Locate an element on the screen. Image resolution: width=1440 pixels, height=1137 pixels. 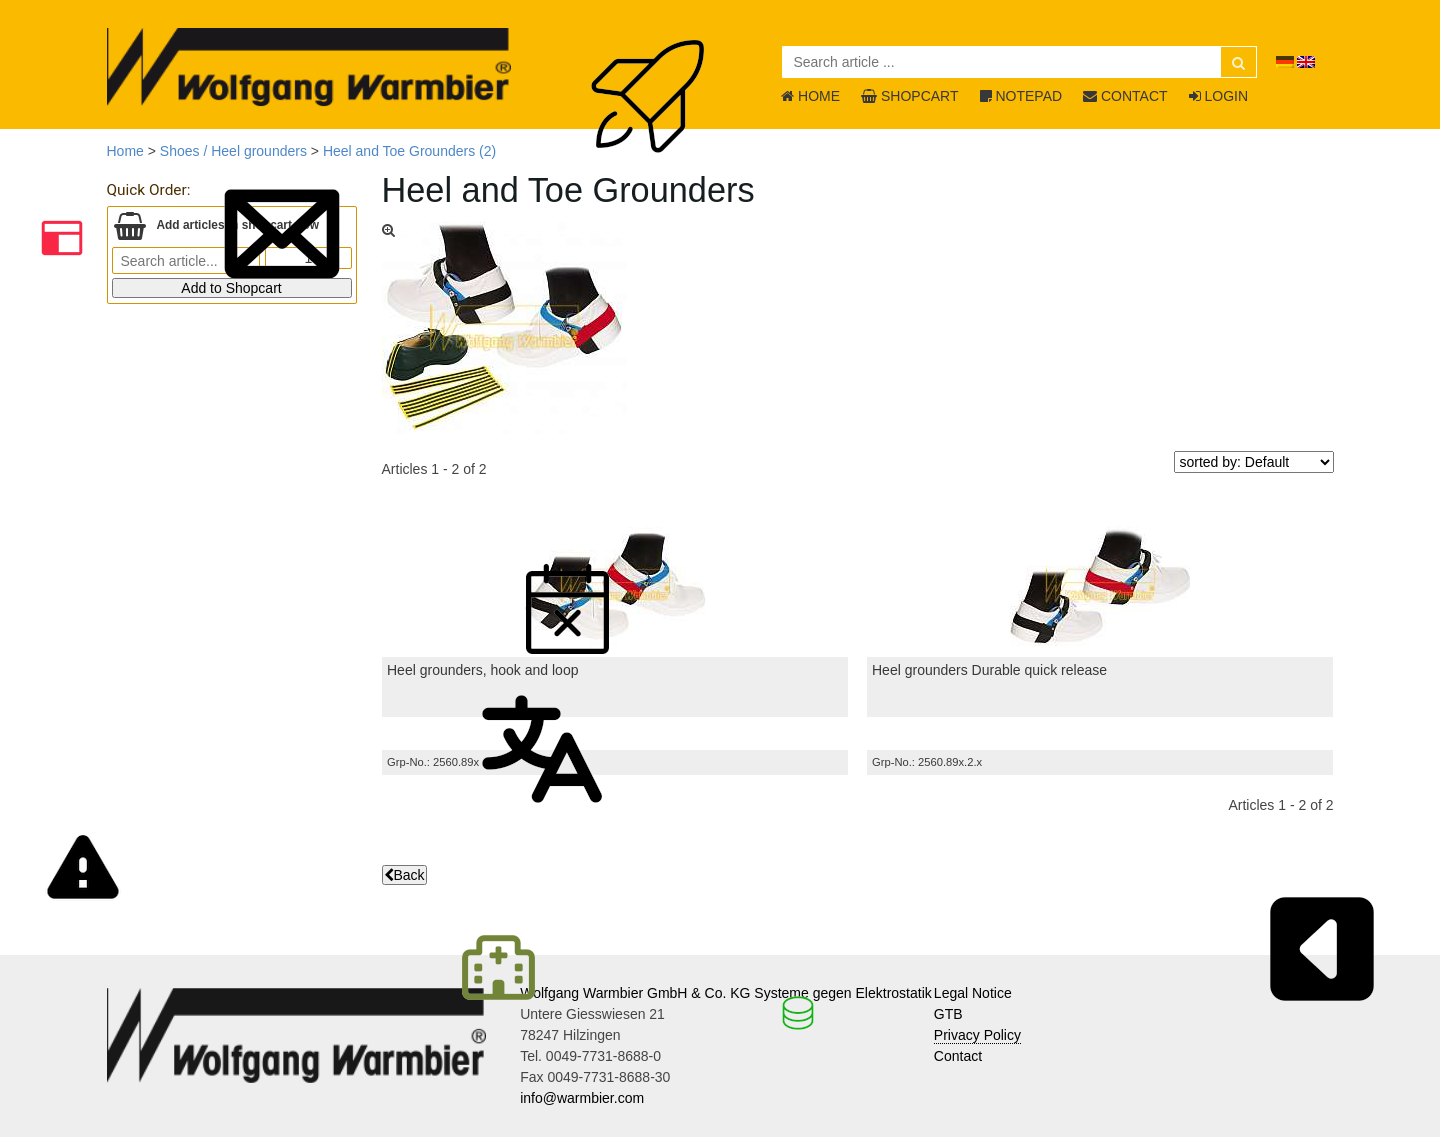
translate text to another language is located at coordinates (538, 751).